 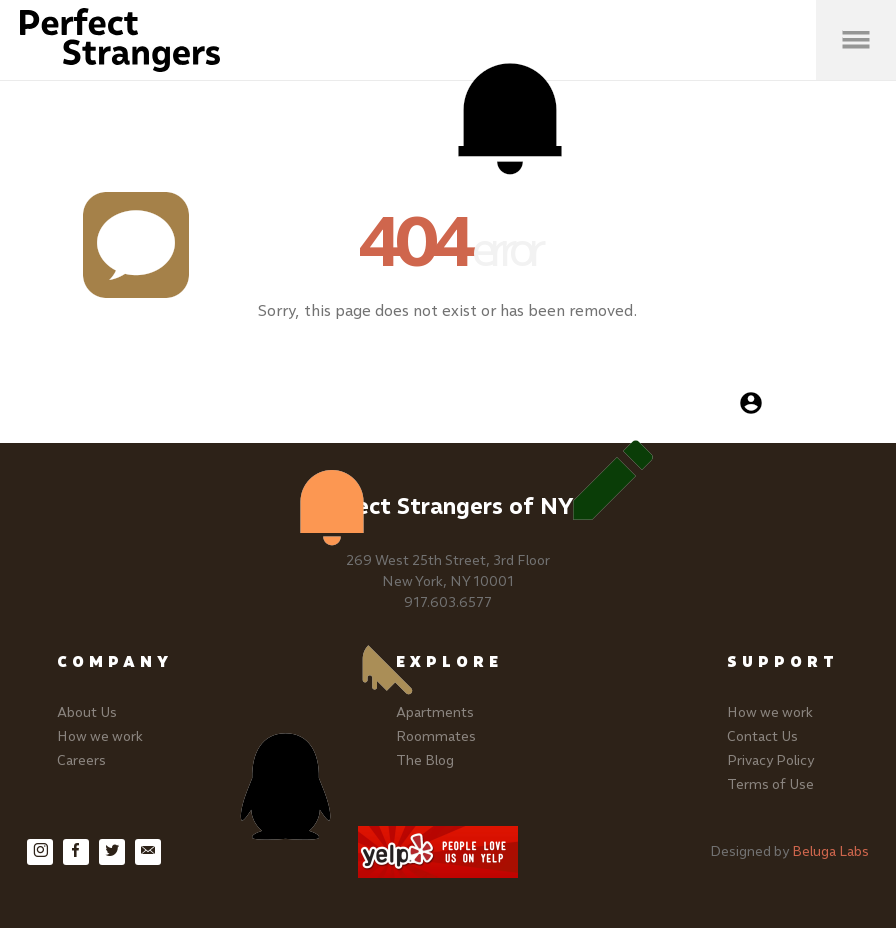 I want to click on indicates mature or violent content warning, so click(x=386, y=670).